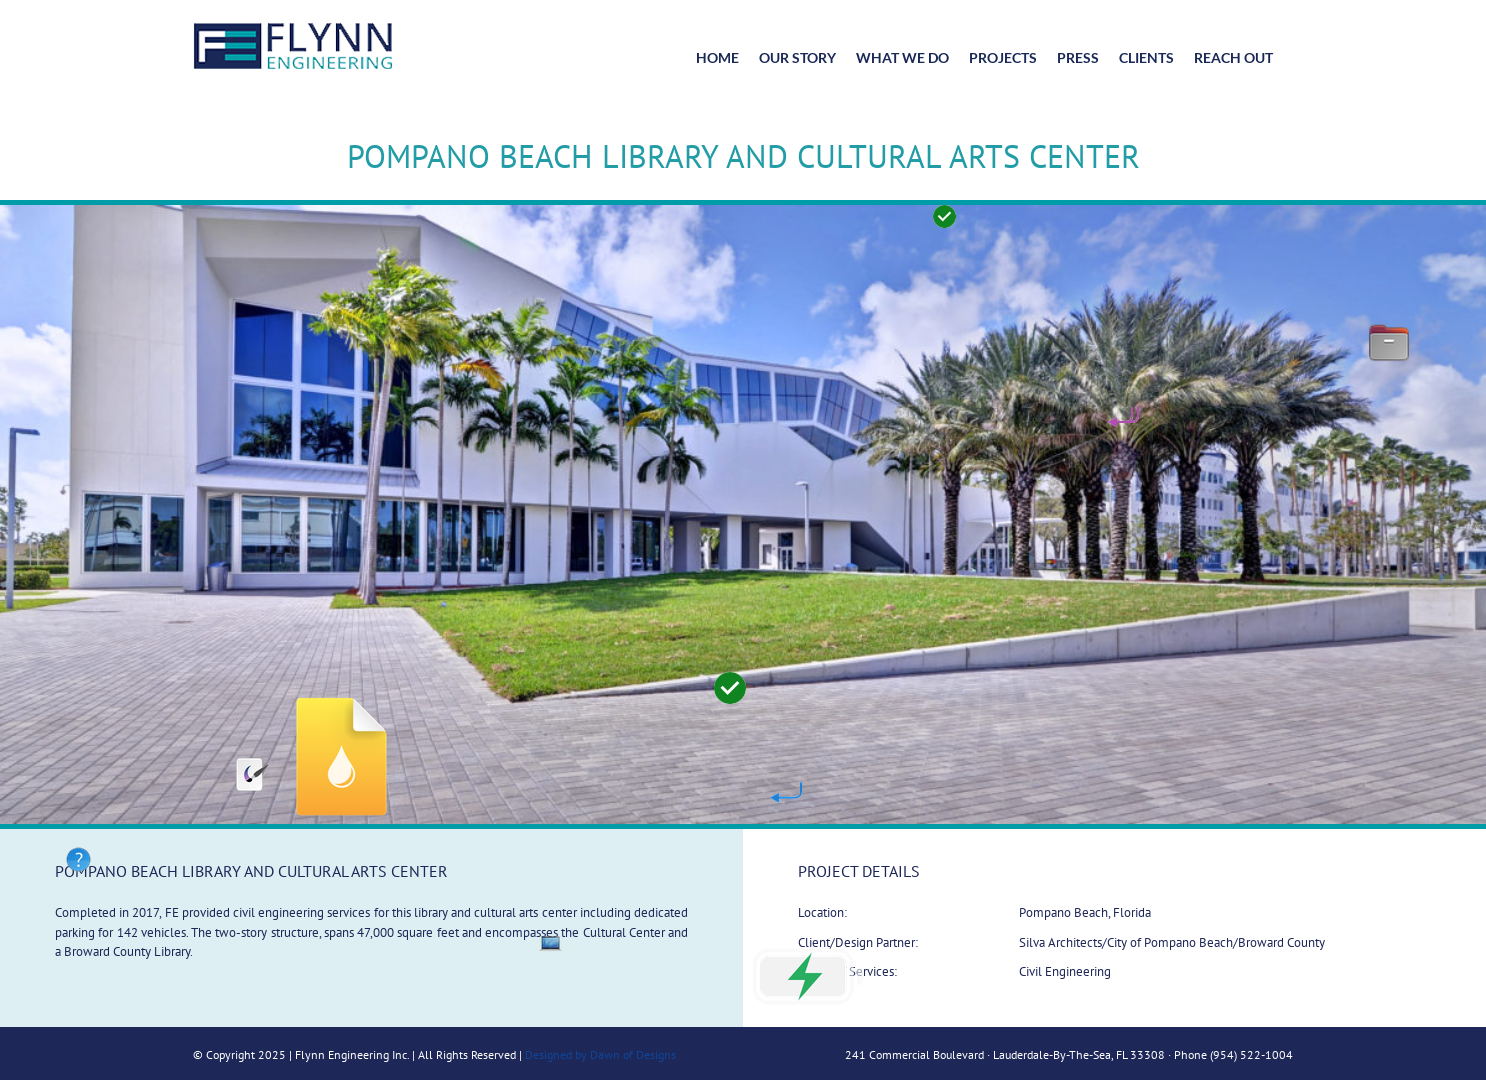  I want to click on reply to all recipients in an email thread, so click(1123, 415).